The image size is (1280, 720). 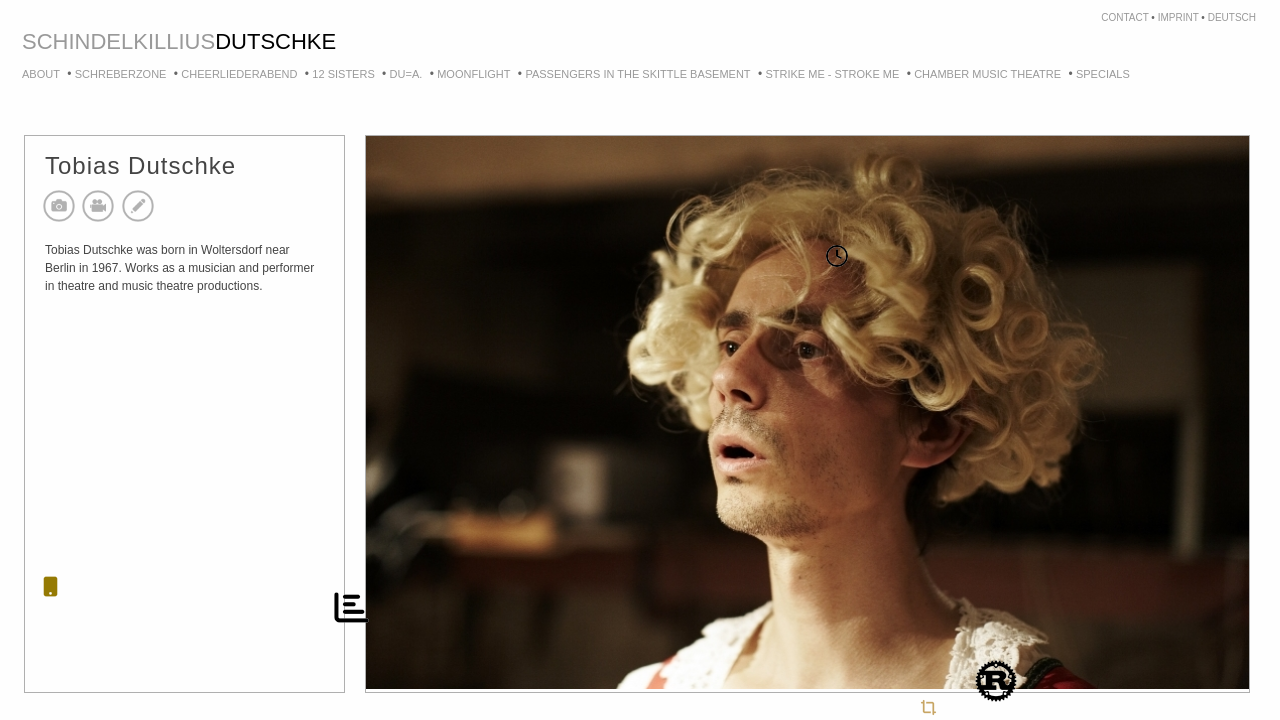 I want to click on indicates mobile device or smartphone, so click(x=50, y=586).